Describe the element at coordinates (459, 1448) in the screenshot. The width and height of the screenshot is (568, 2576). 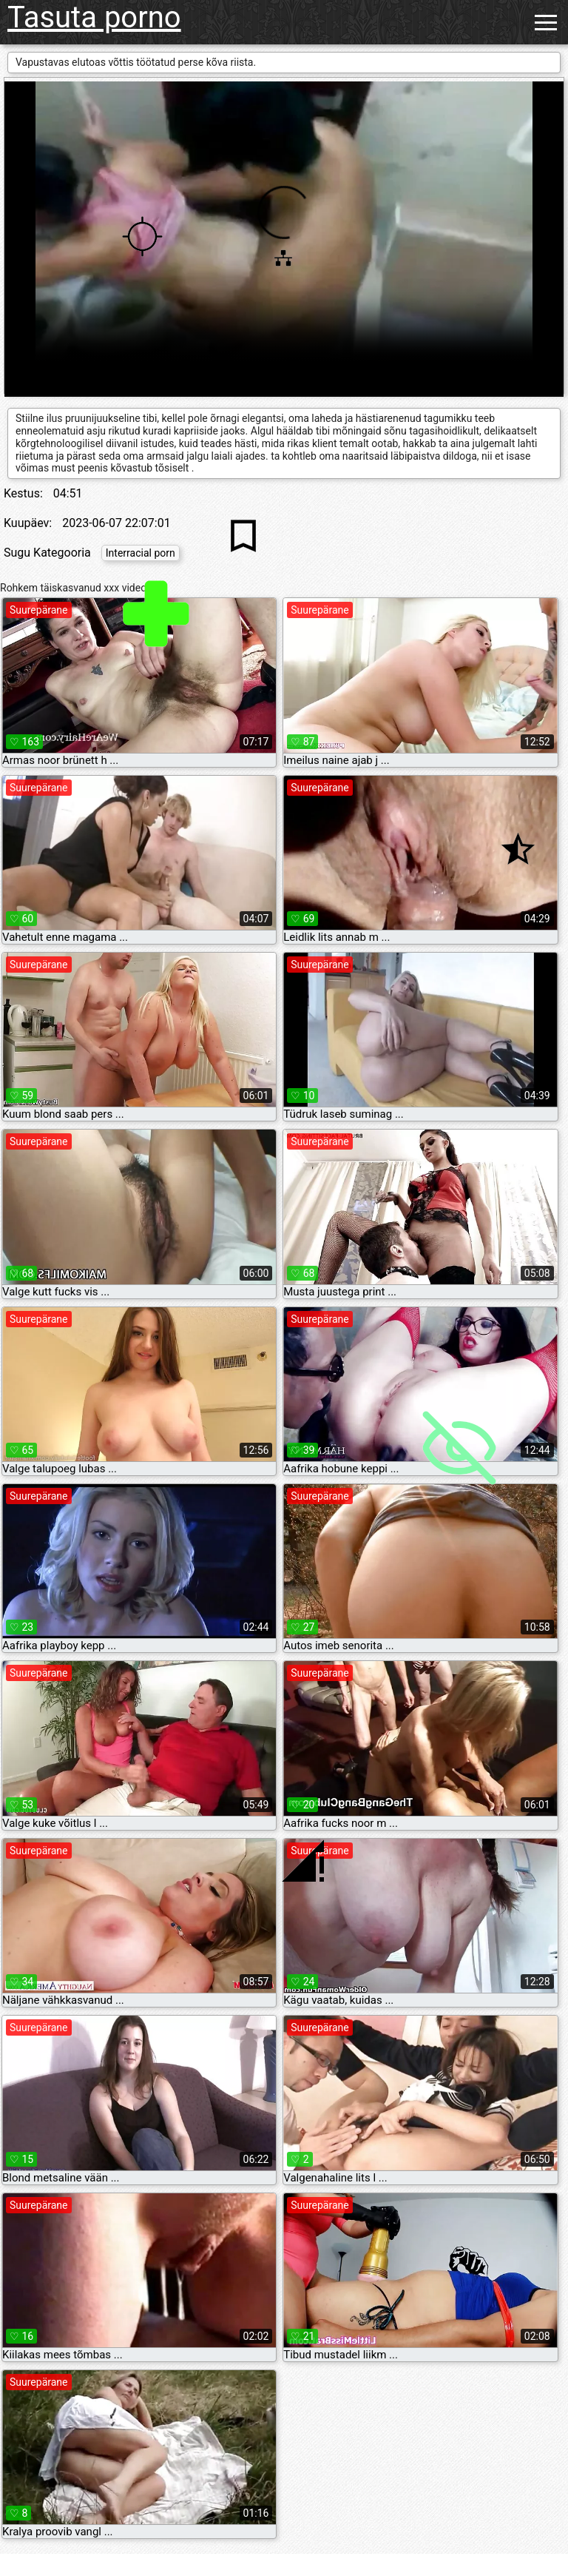
I see `hide password or sensitive content` at that location.